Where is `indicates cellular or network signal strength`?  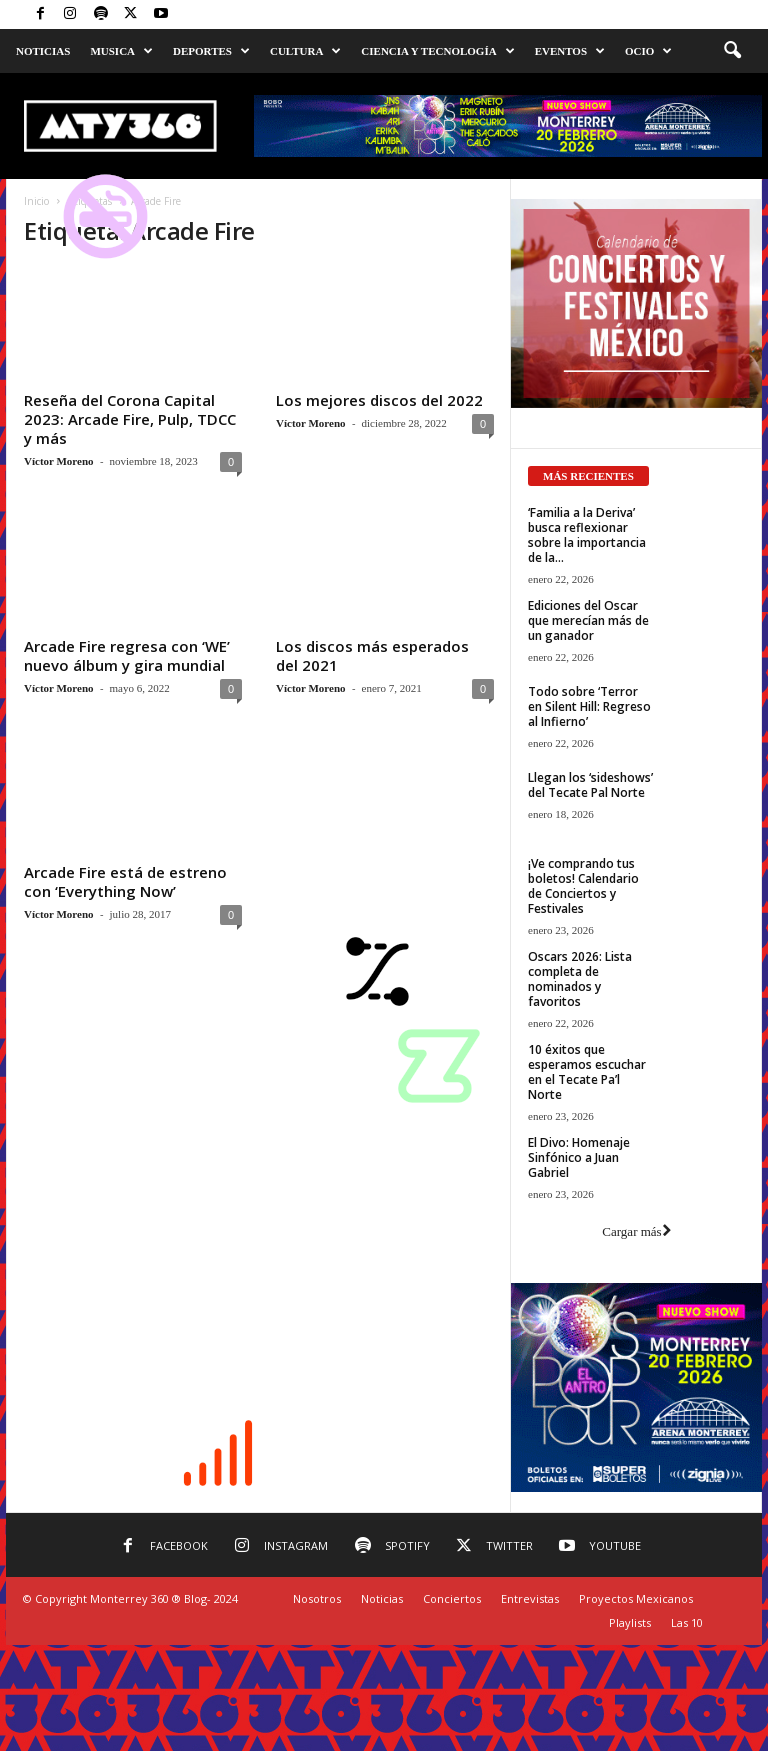 indicates cellular or network signal strength is located at coordinates (218, 1453).